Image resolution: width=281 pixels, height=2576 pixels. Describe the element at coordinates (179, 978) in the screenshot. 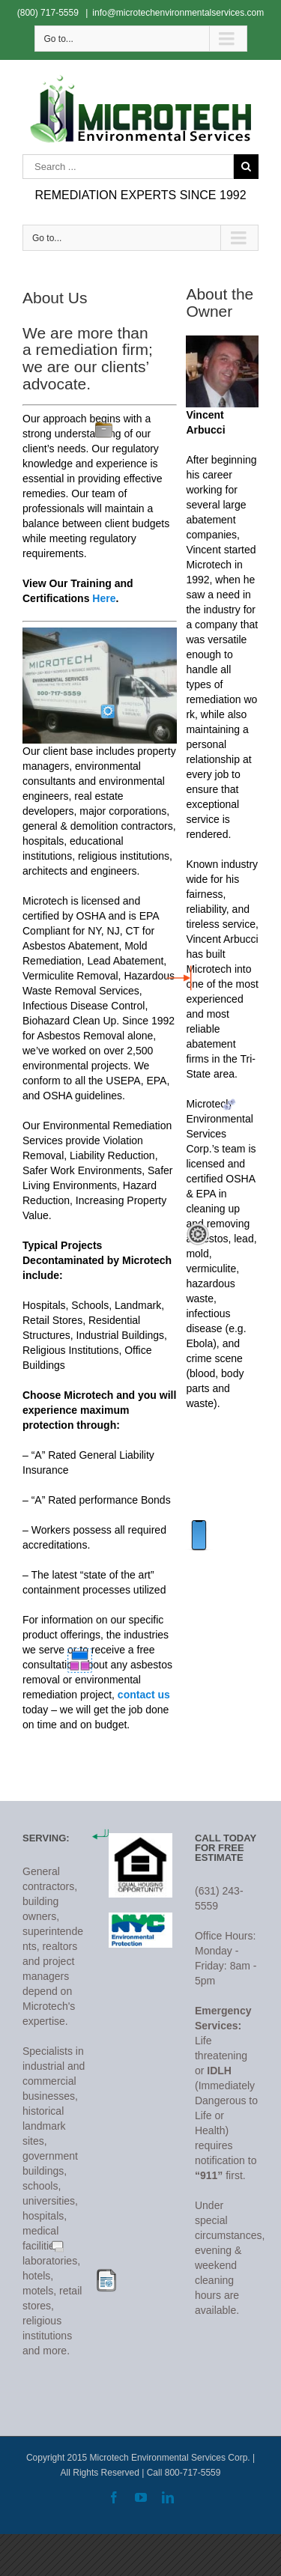

I see `go to the last item or page` at that location.